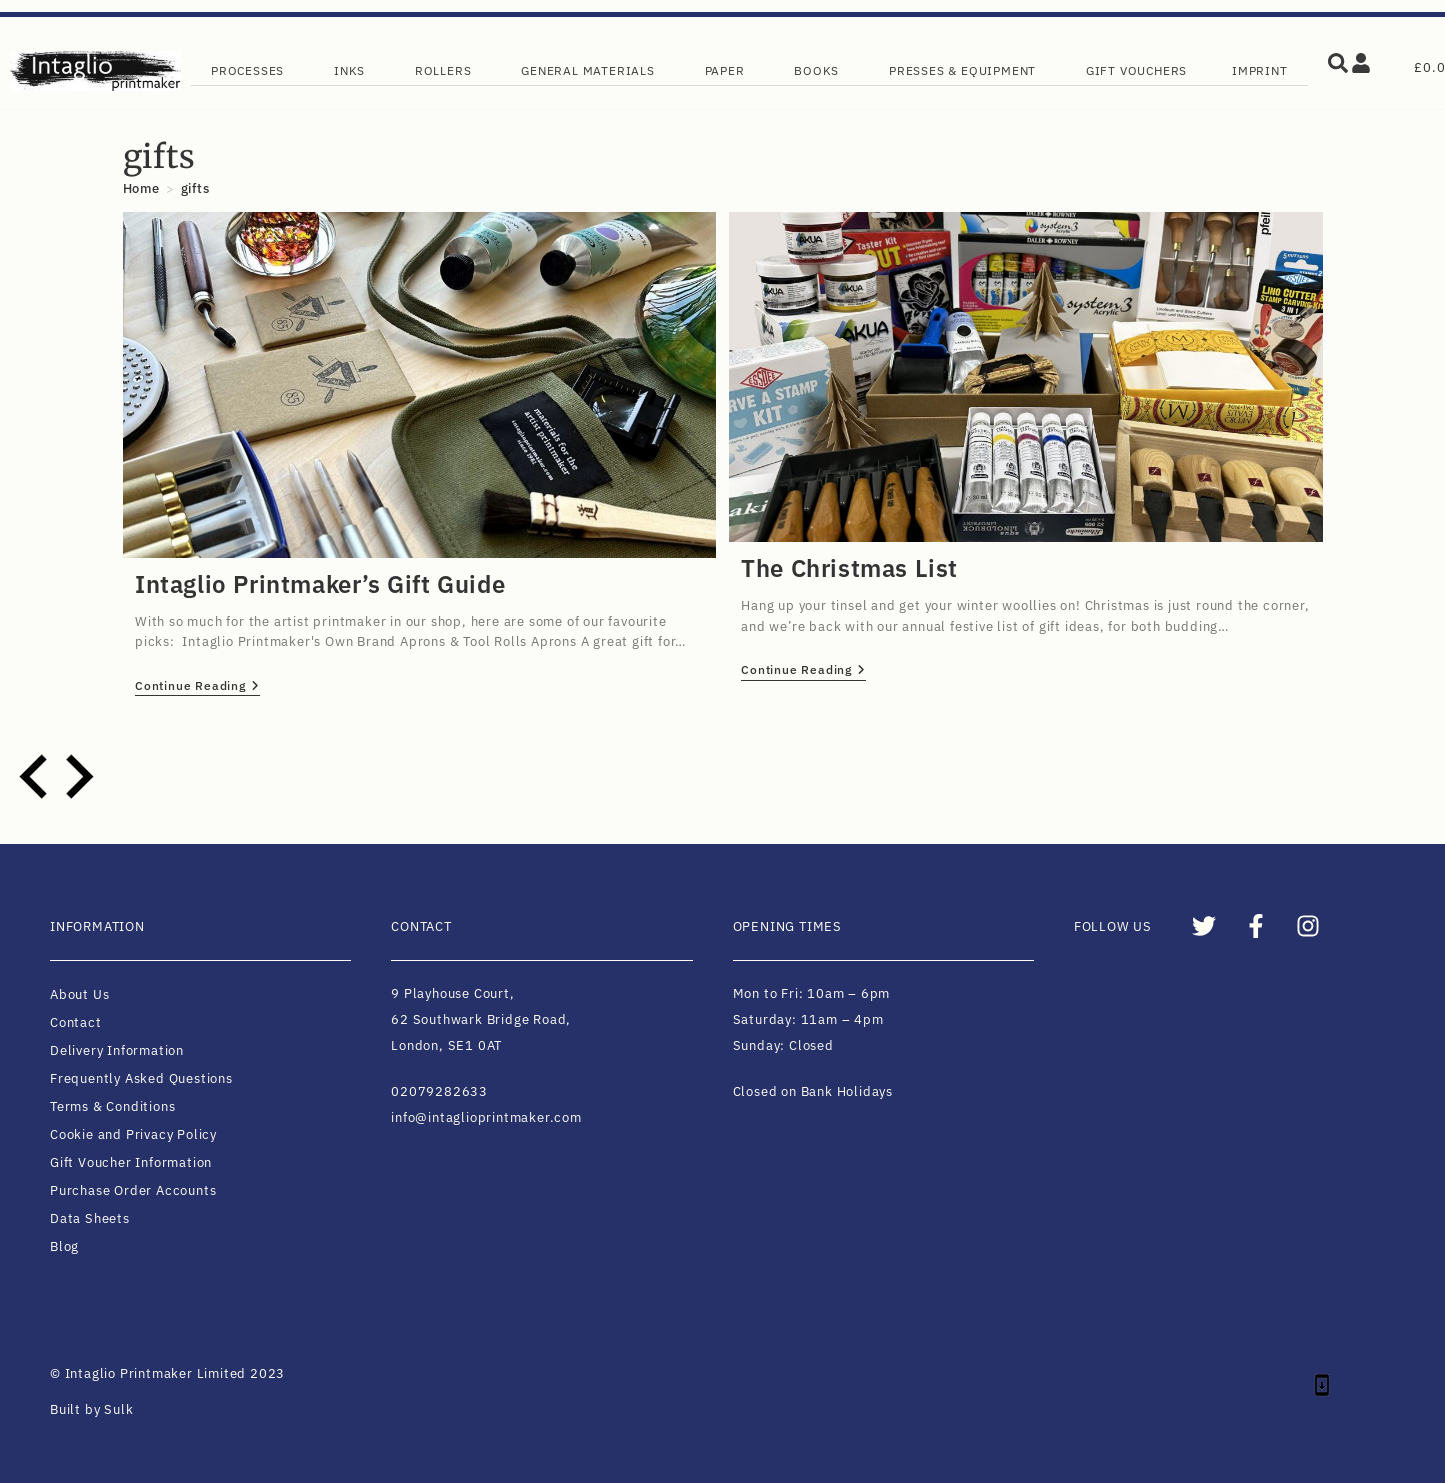 Image resolution: width=1445 pixels, height=1483 pixels. What do you see at coordinates (56, 776) in the screenshot?
I see `view or edit source code` at bounding box center [56, 776].